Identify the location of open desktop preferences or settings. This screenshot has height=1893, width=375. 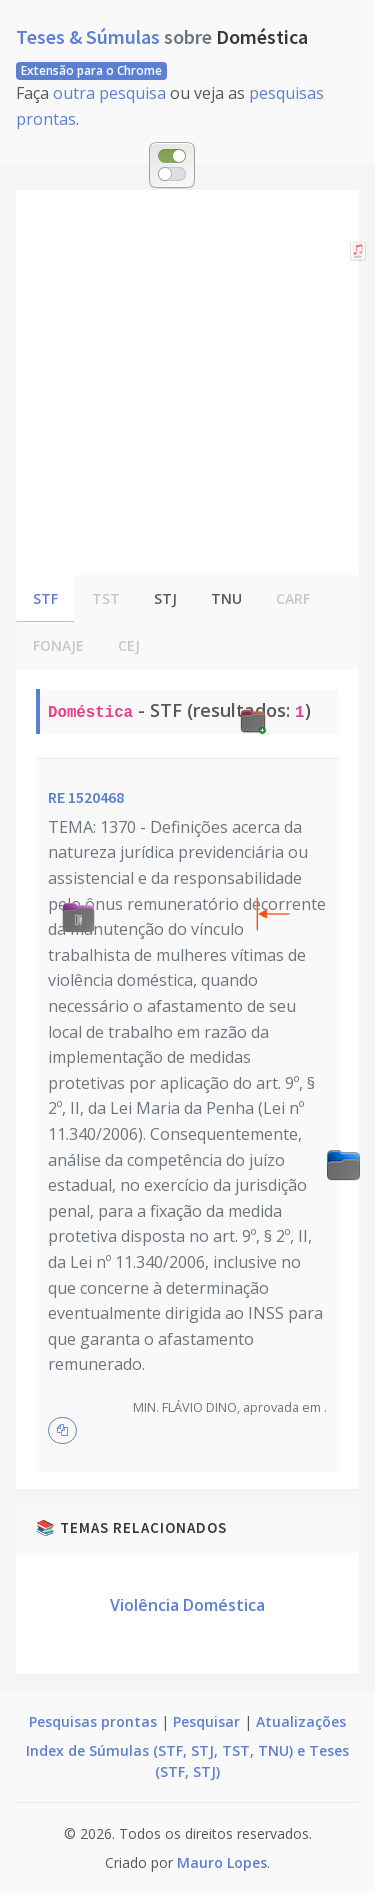
(172, 165).